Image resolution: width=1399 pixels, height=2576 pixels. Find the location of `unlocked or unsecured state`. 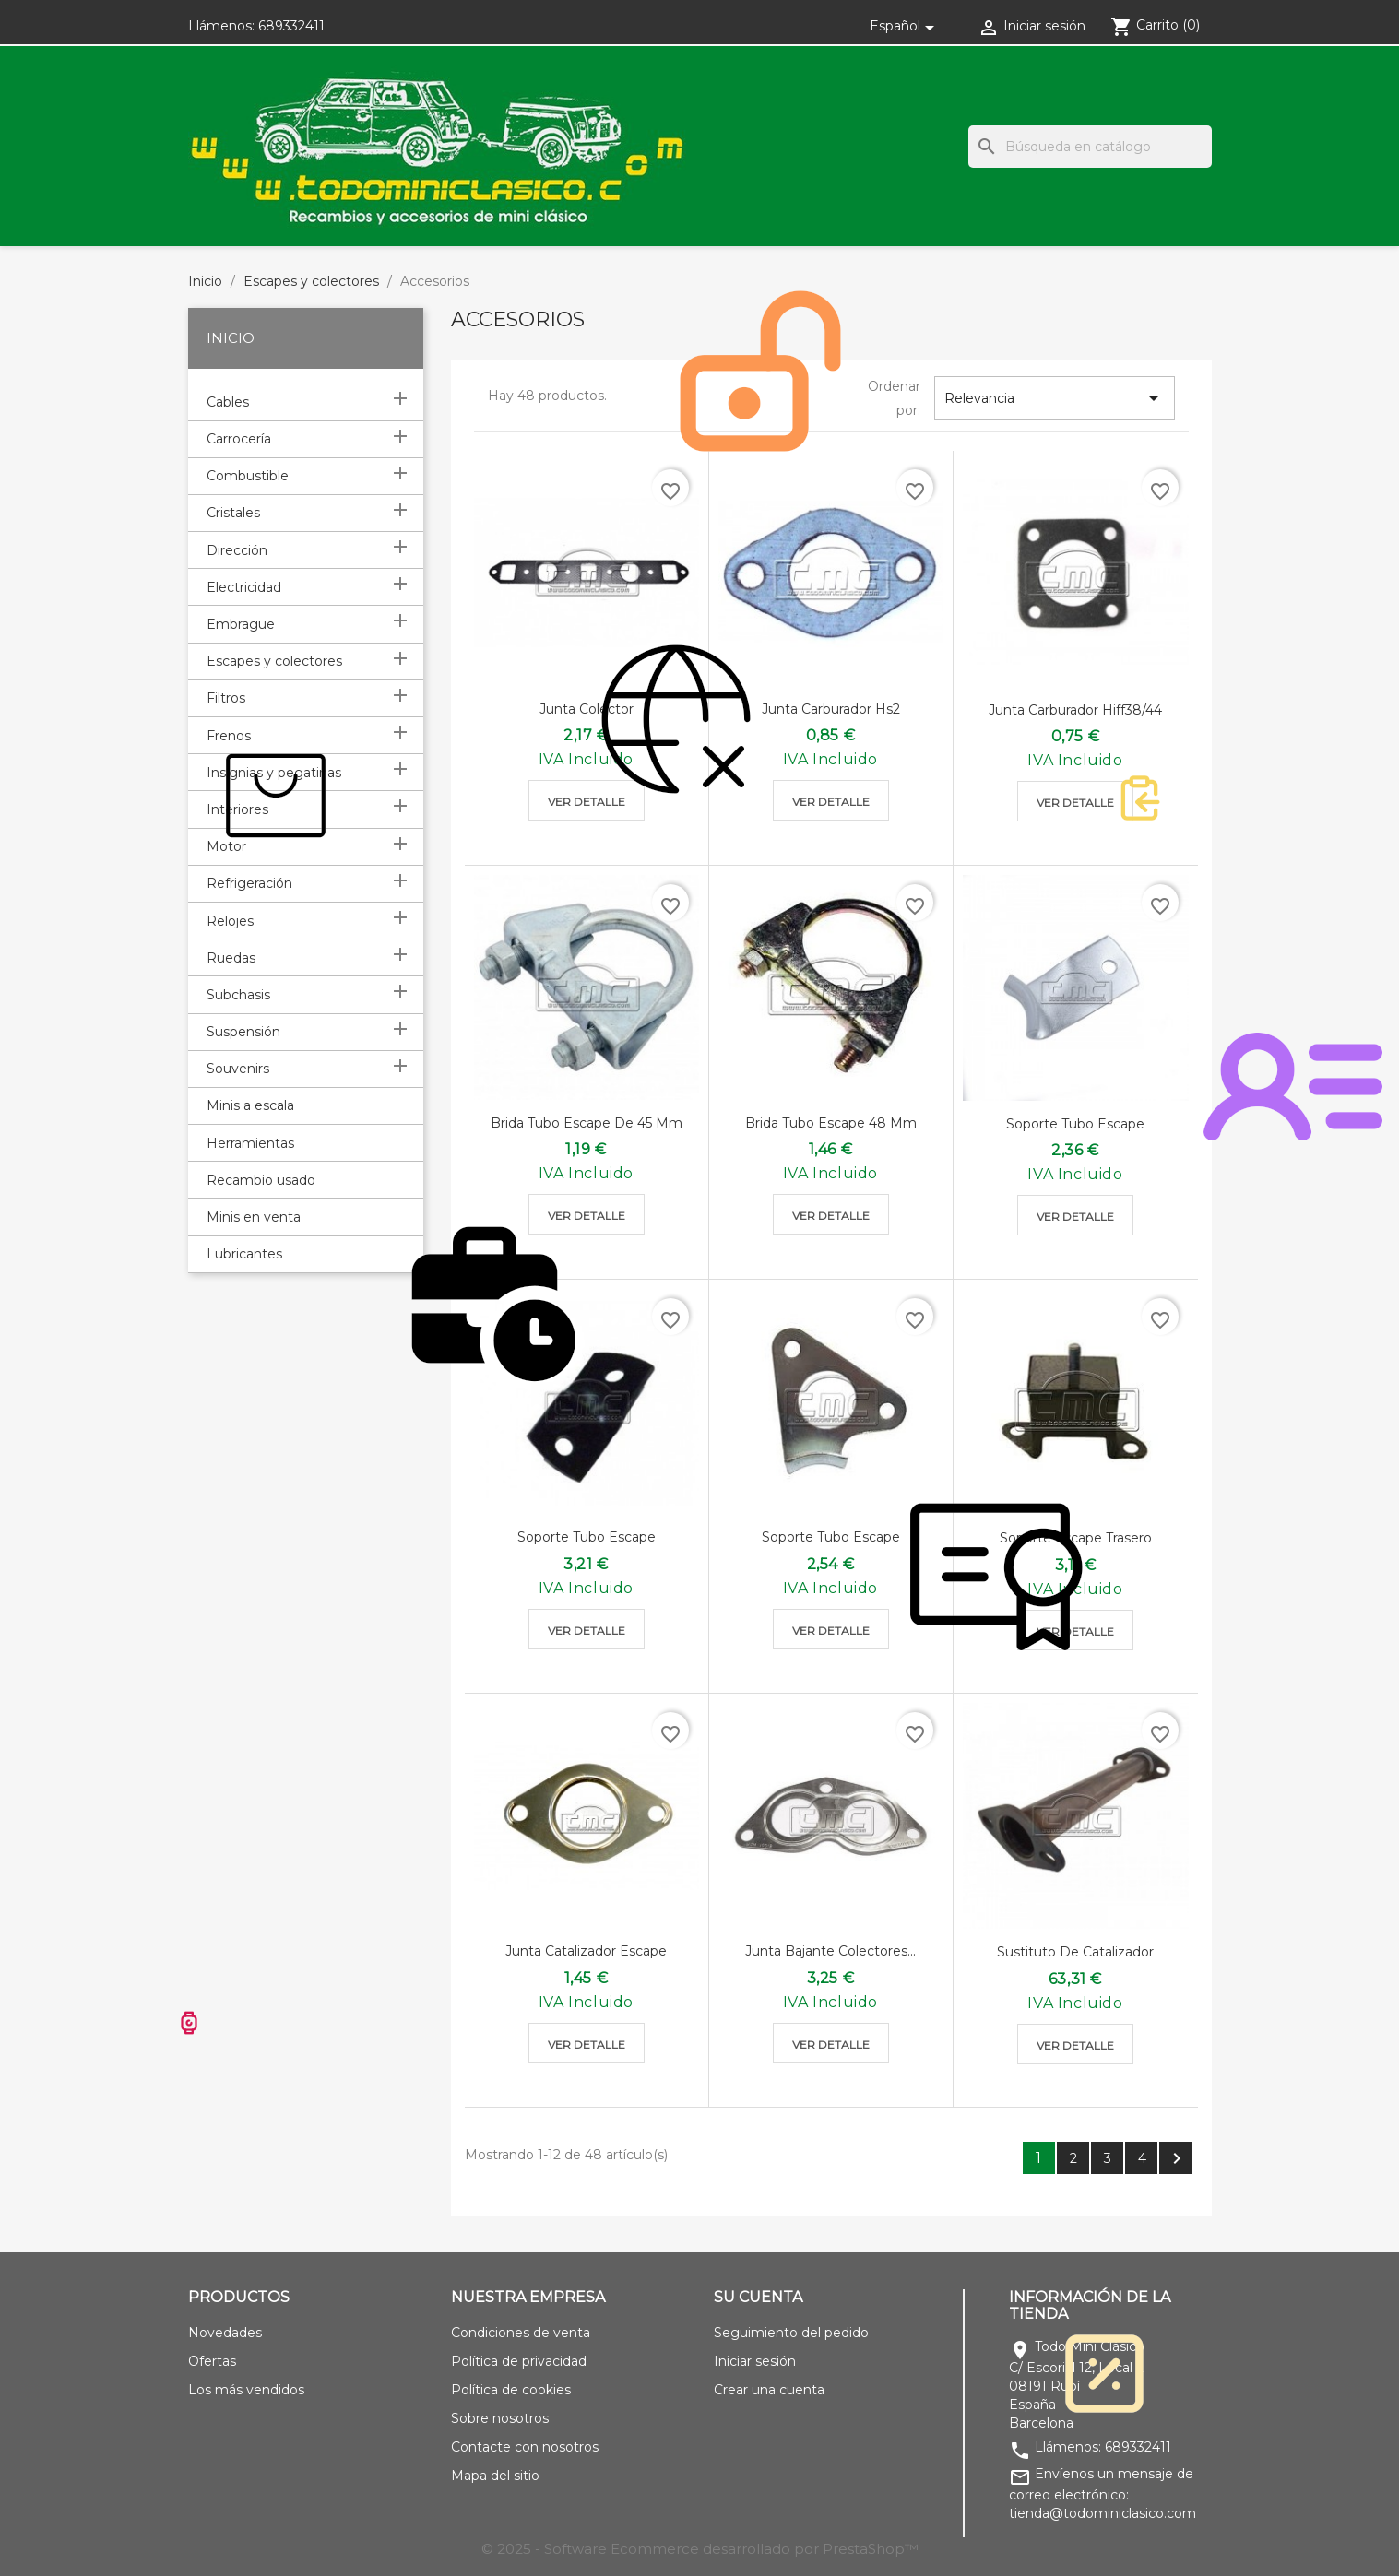

unlocked or unsecured state is located at coordinates (760, 371).